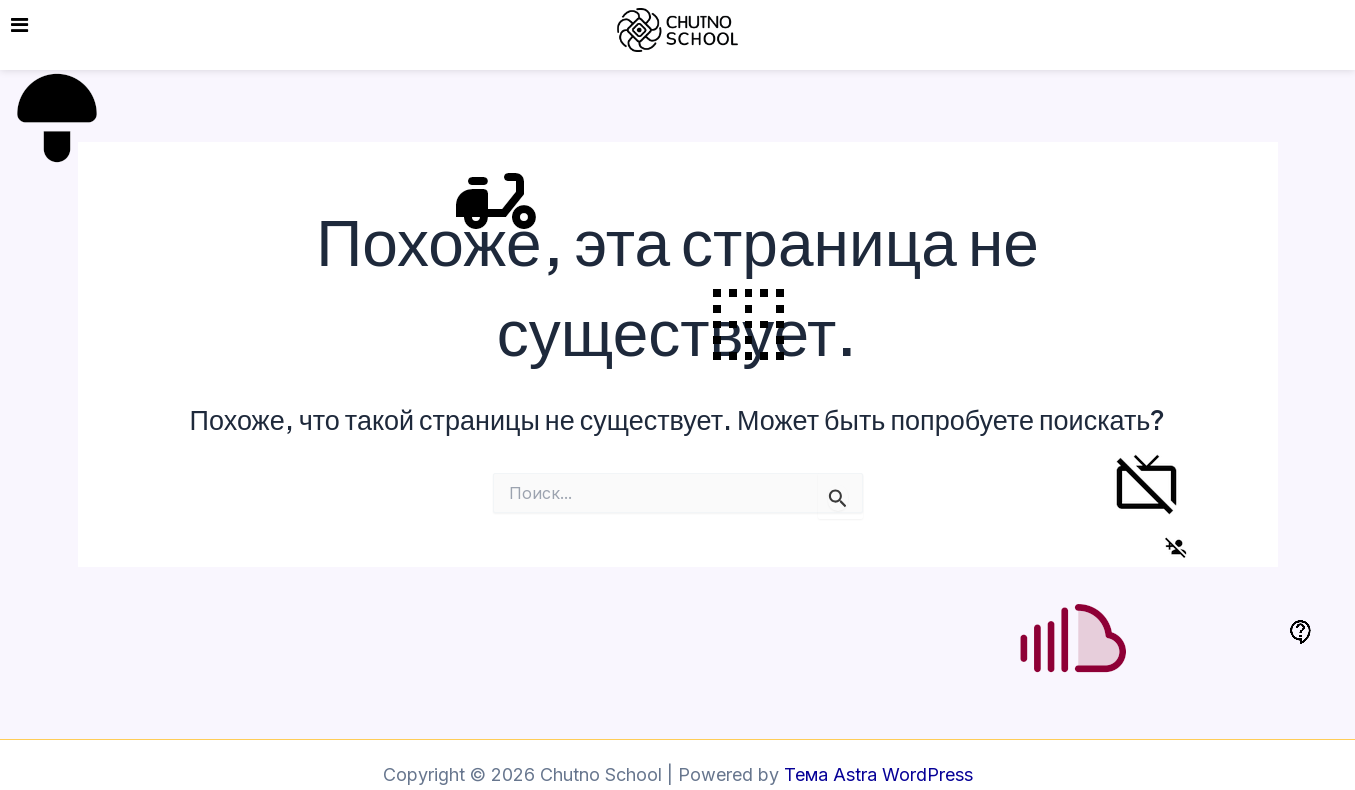 Image resolution: width=1355 pixels, height=790 pixels. I want to click on select moped or scooter delivery option, so click(496, 201).